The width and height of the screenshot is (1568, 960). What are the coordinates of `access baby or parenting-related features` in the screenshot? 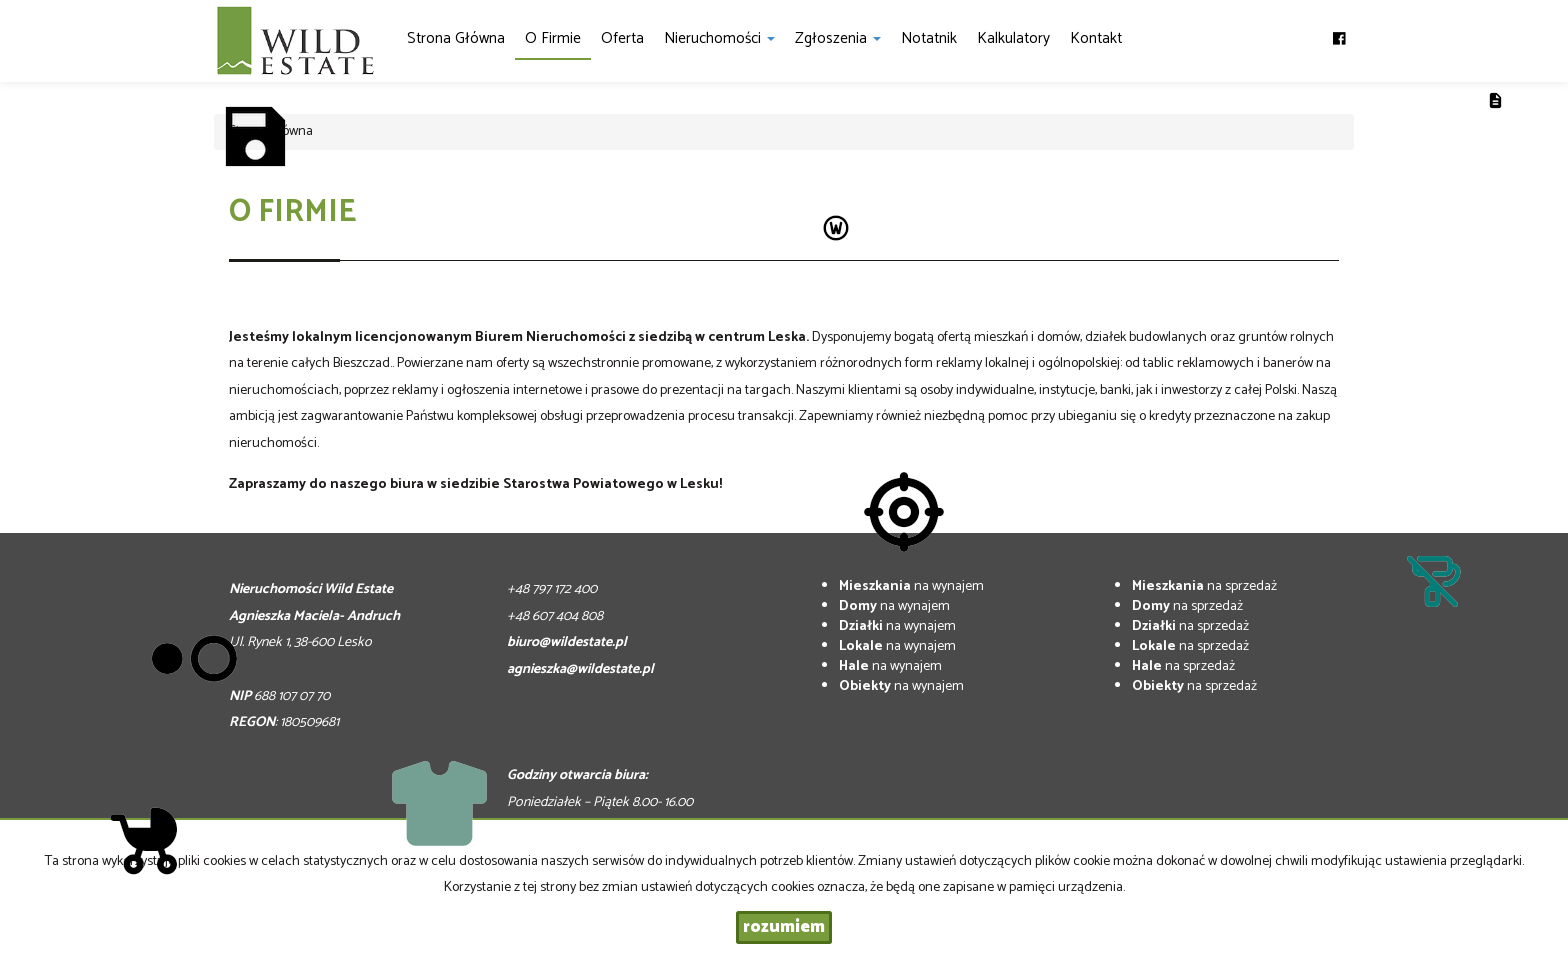 It's located at (147, 841).